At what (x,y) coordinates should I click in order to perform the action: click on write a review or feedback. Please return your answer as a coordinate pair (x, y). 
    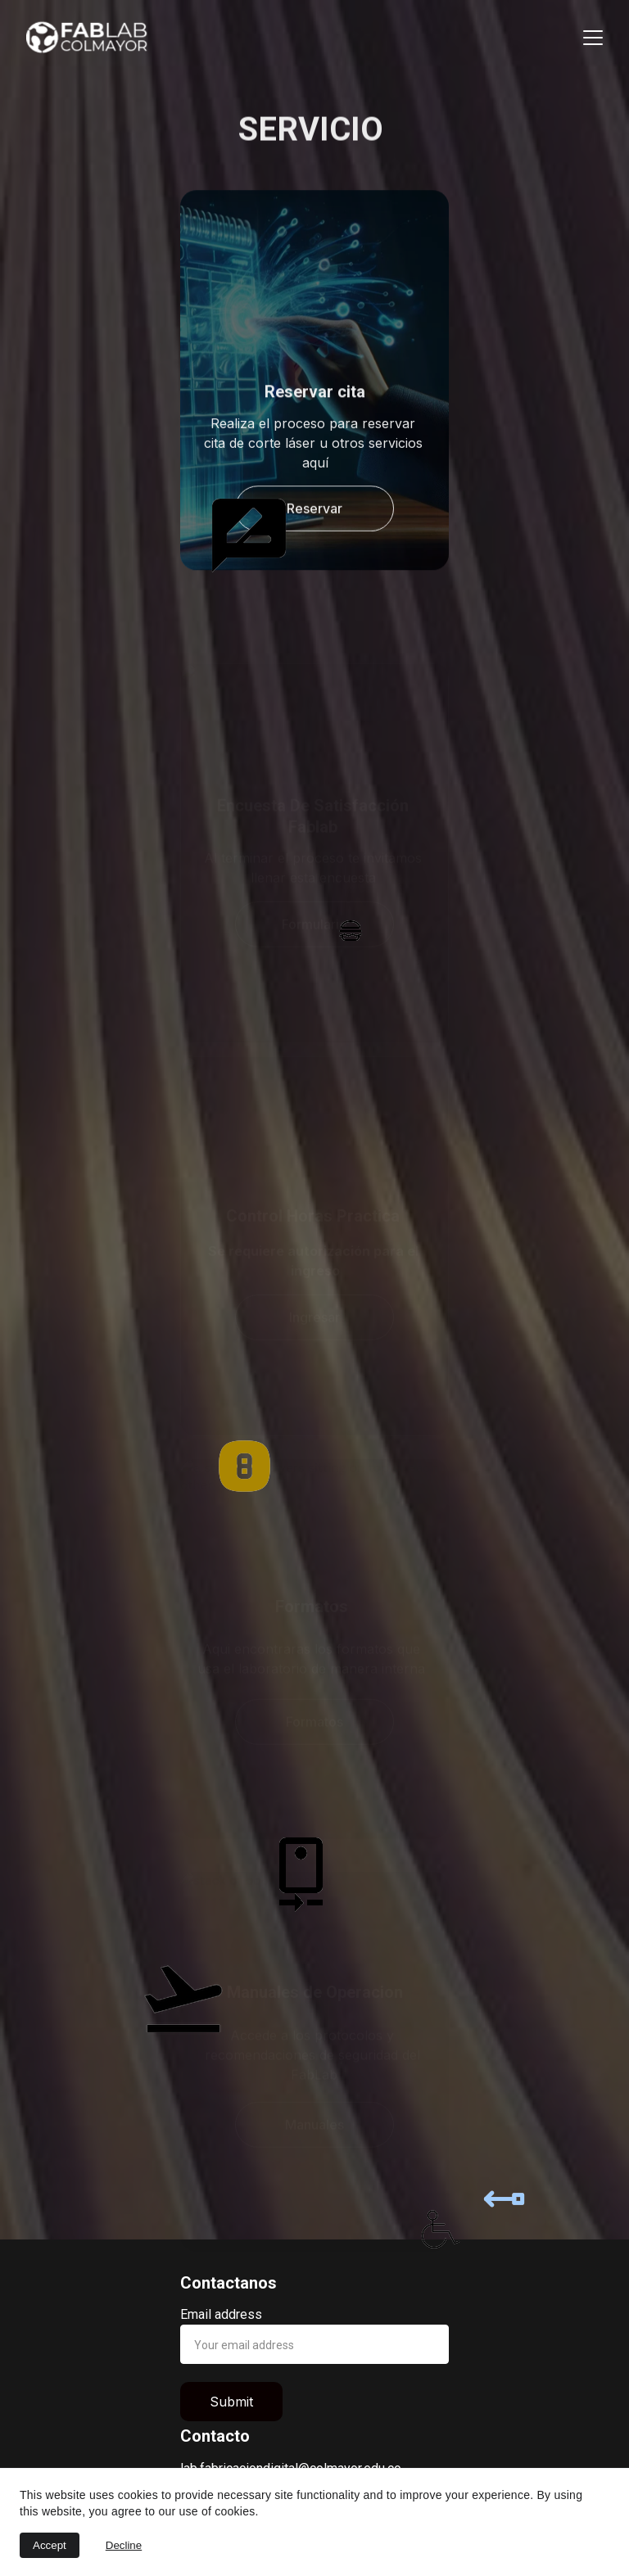
    Looking at the image, I should click on (249, 536).